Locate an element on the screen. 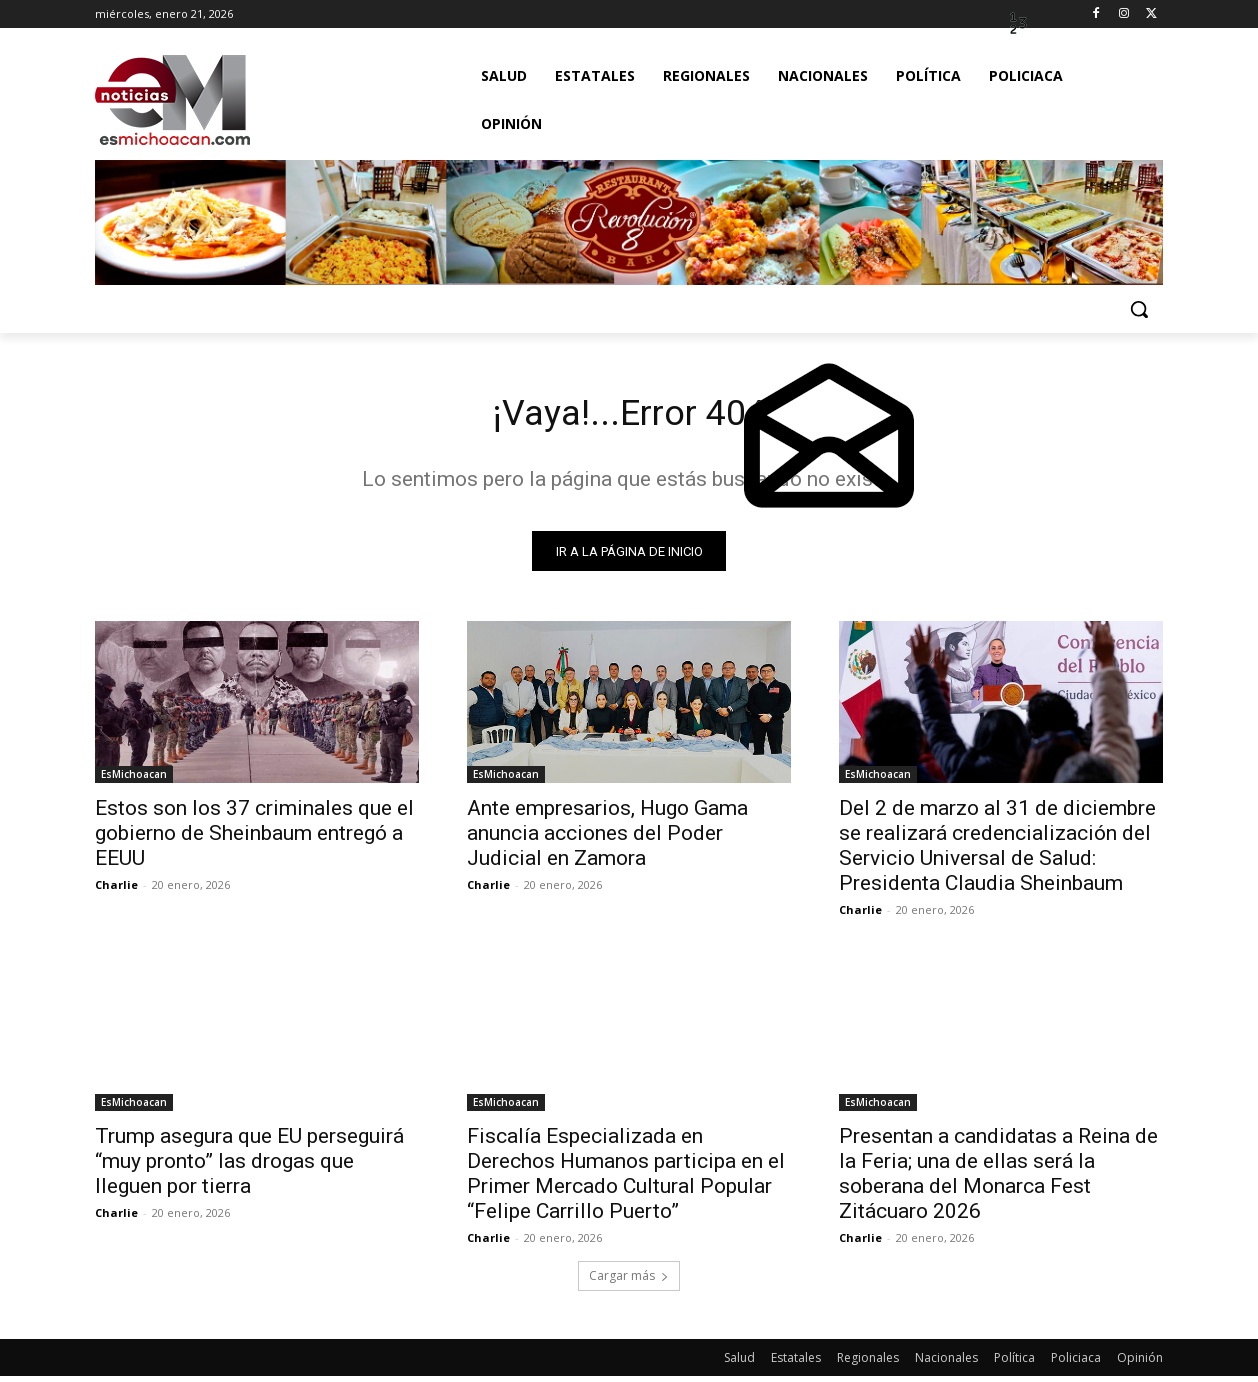 The height and width of the screenshot is (1382, 1258). format text as numbered list is located at coordinates (1018, 23).